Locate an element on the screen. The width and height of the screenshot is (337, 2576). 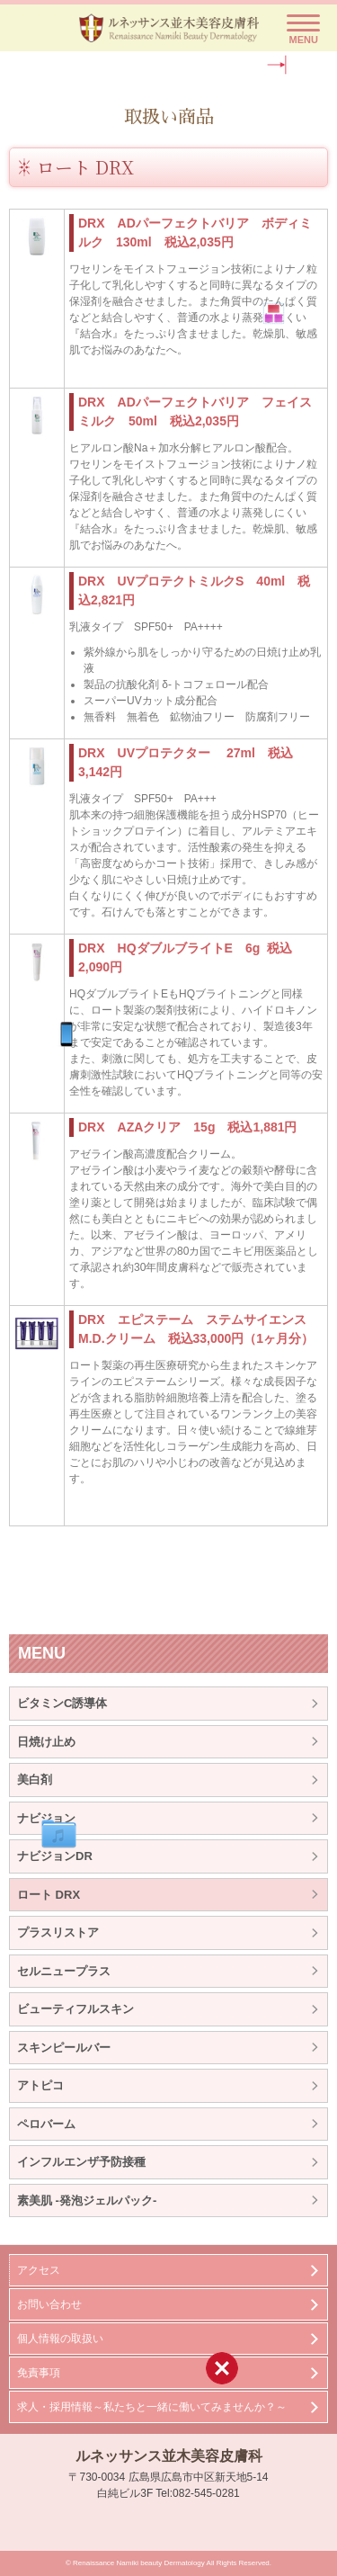
open your music folder is located at coordinates (58, 1833).